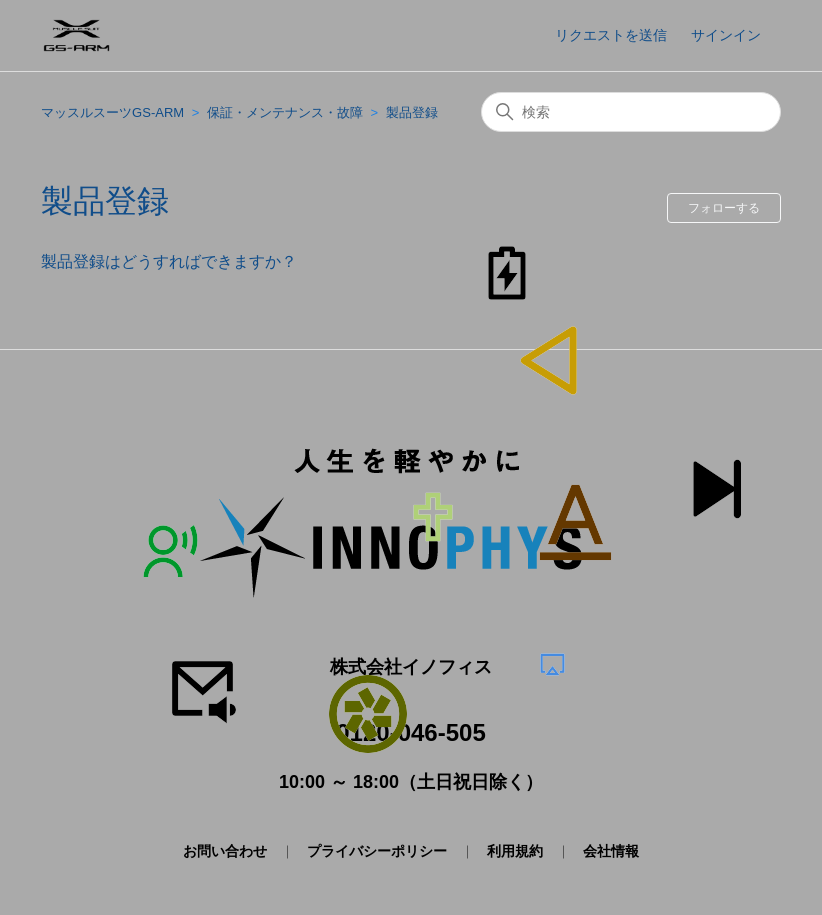 The image size is (822, 915). I want to click on change text color, so click(575, 520).